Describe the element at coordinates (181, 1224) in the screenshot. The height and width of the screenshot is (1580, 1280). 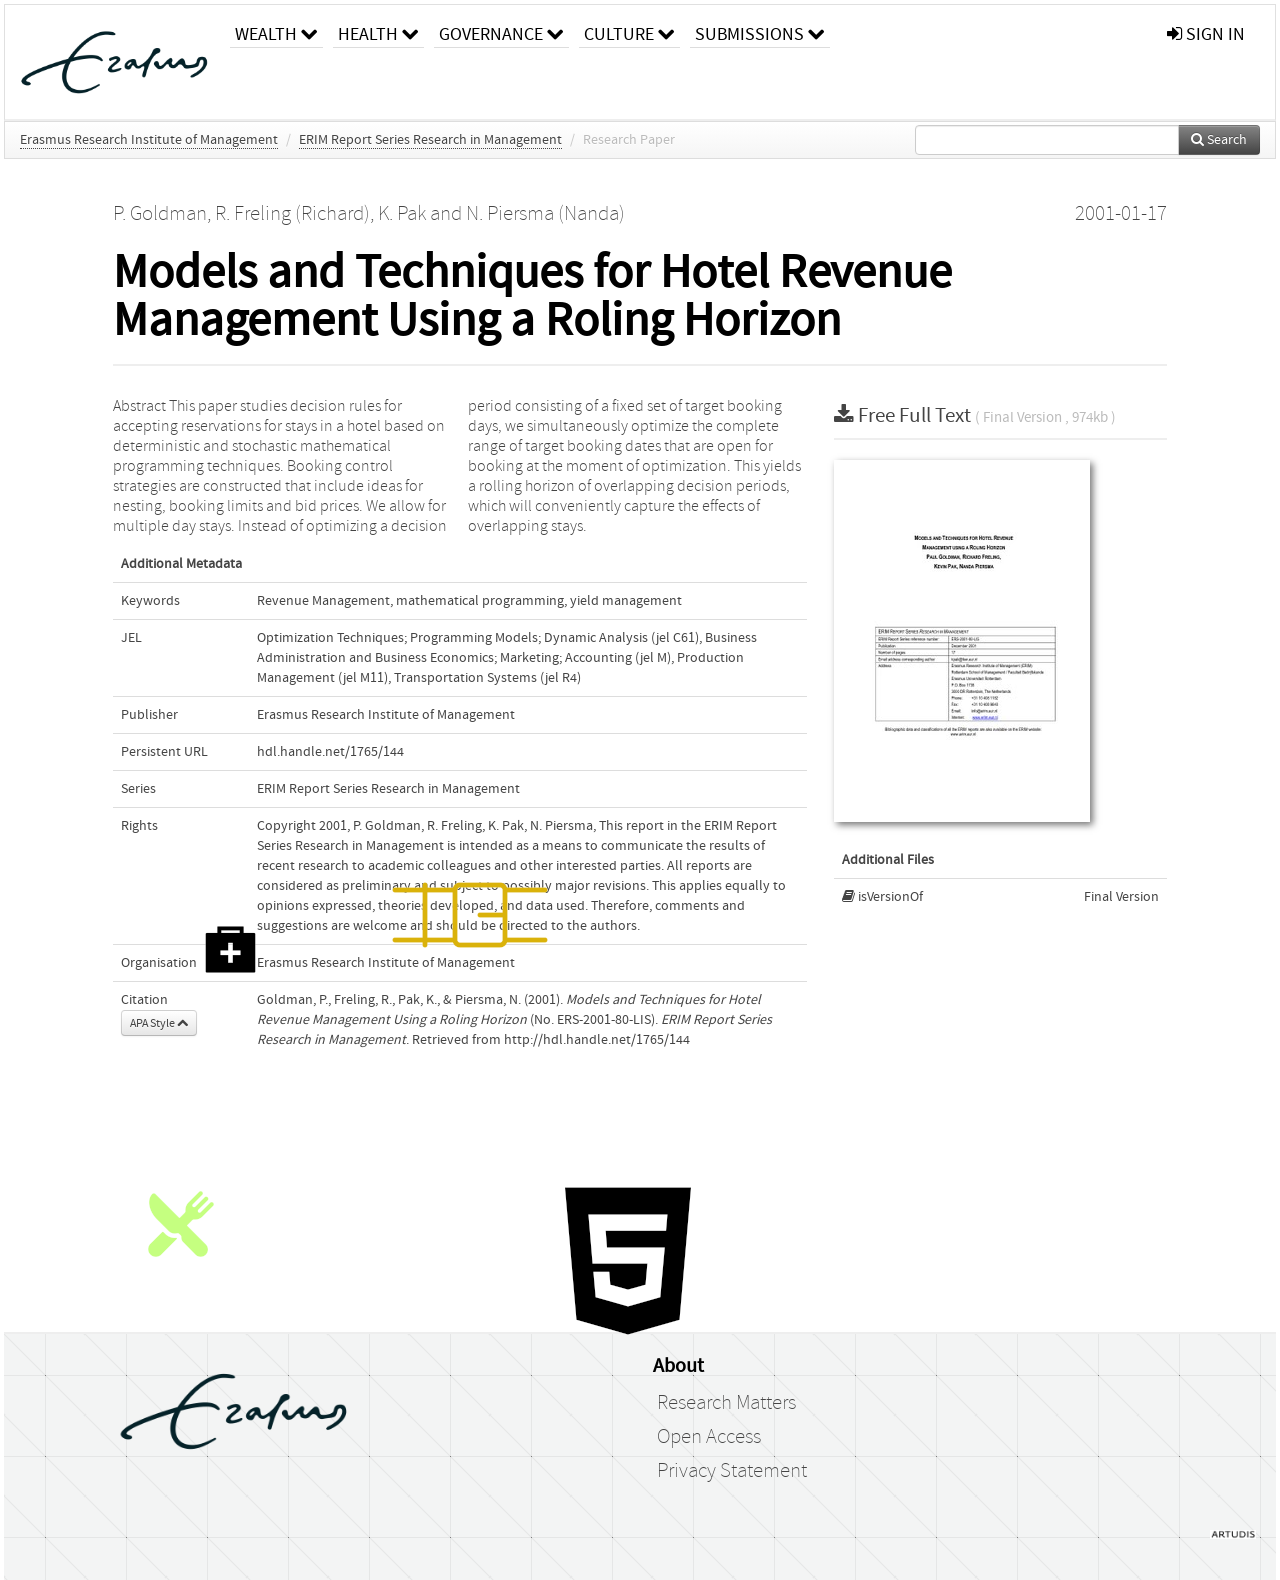
I see `find nearby restaurants` at that location.